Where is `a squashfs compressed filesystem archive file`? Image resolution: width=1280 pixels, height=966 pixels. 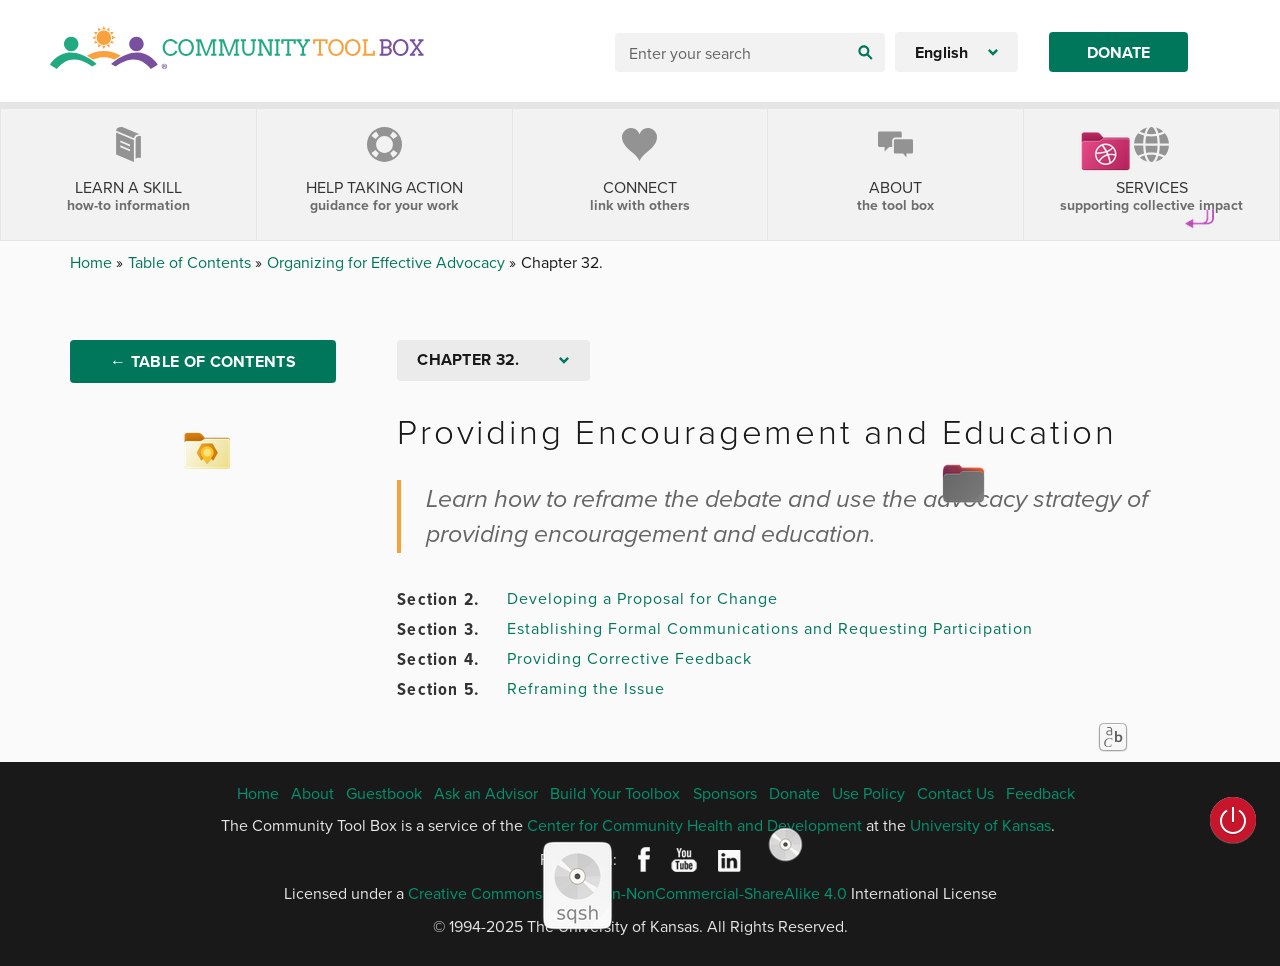 a squashfs compressed filesystem archive file is located at coordinates (577, 885).